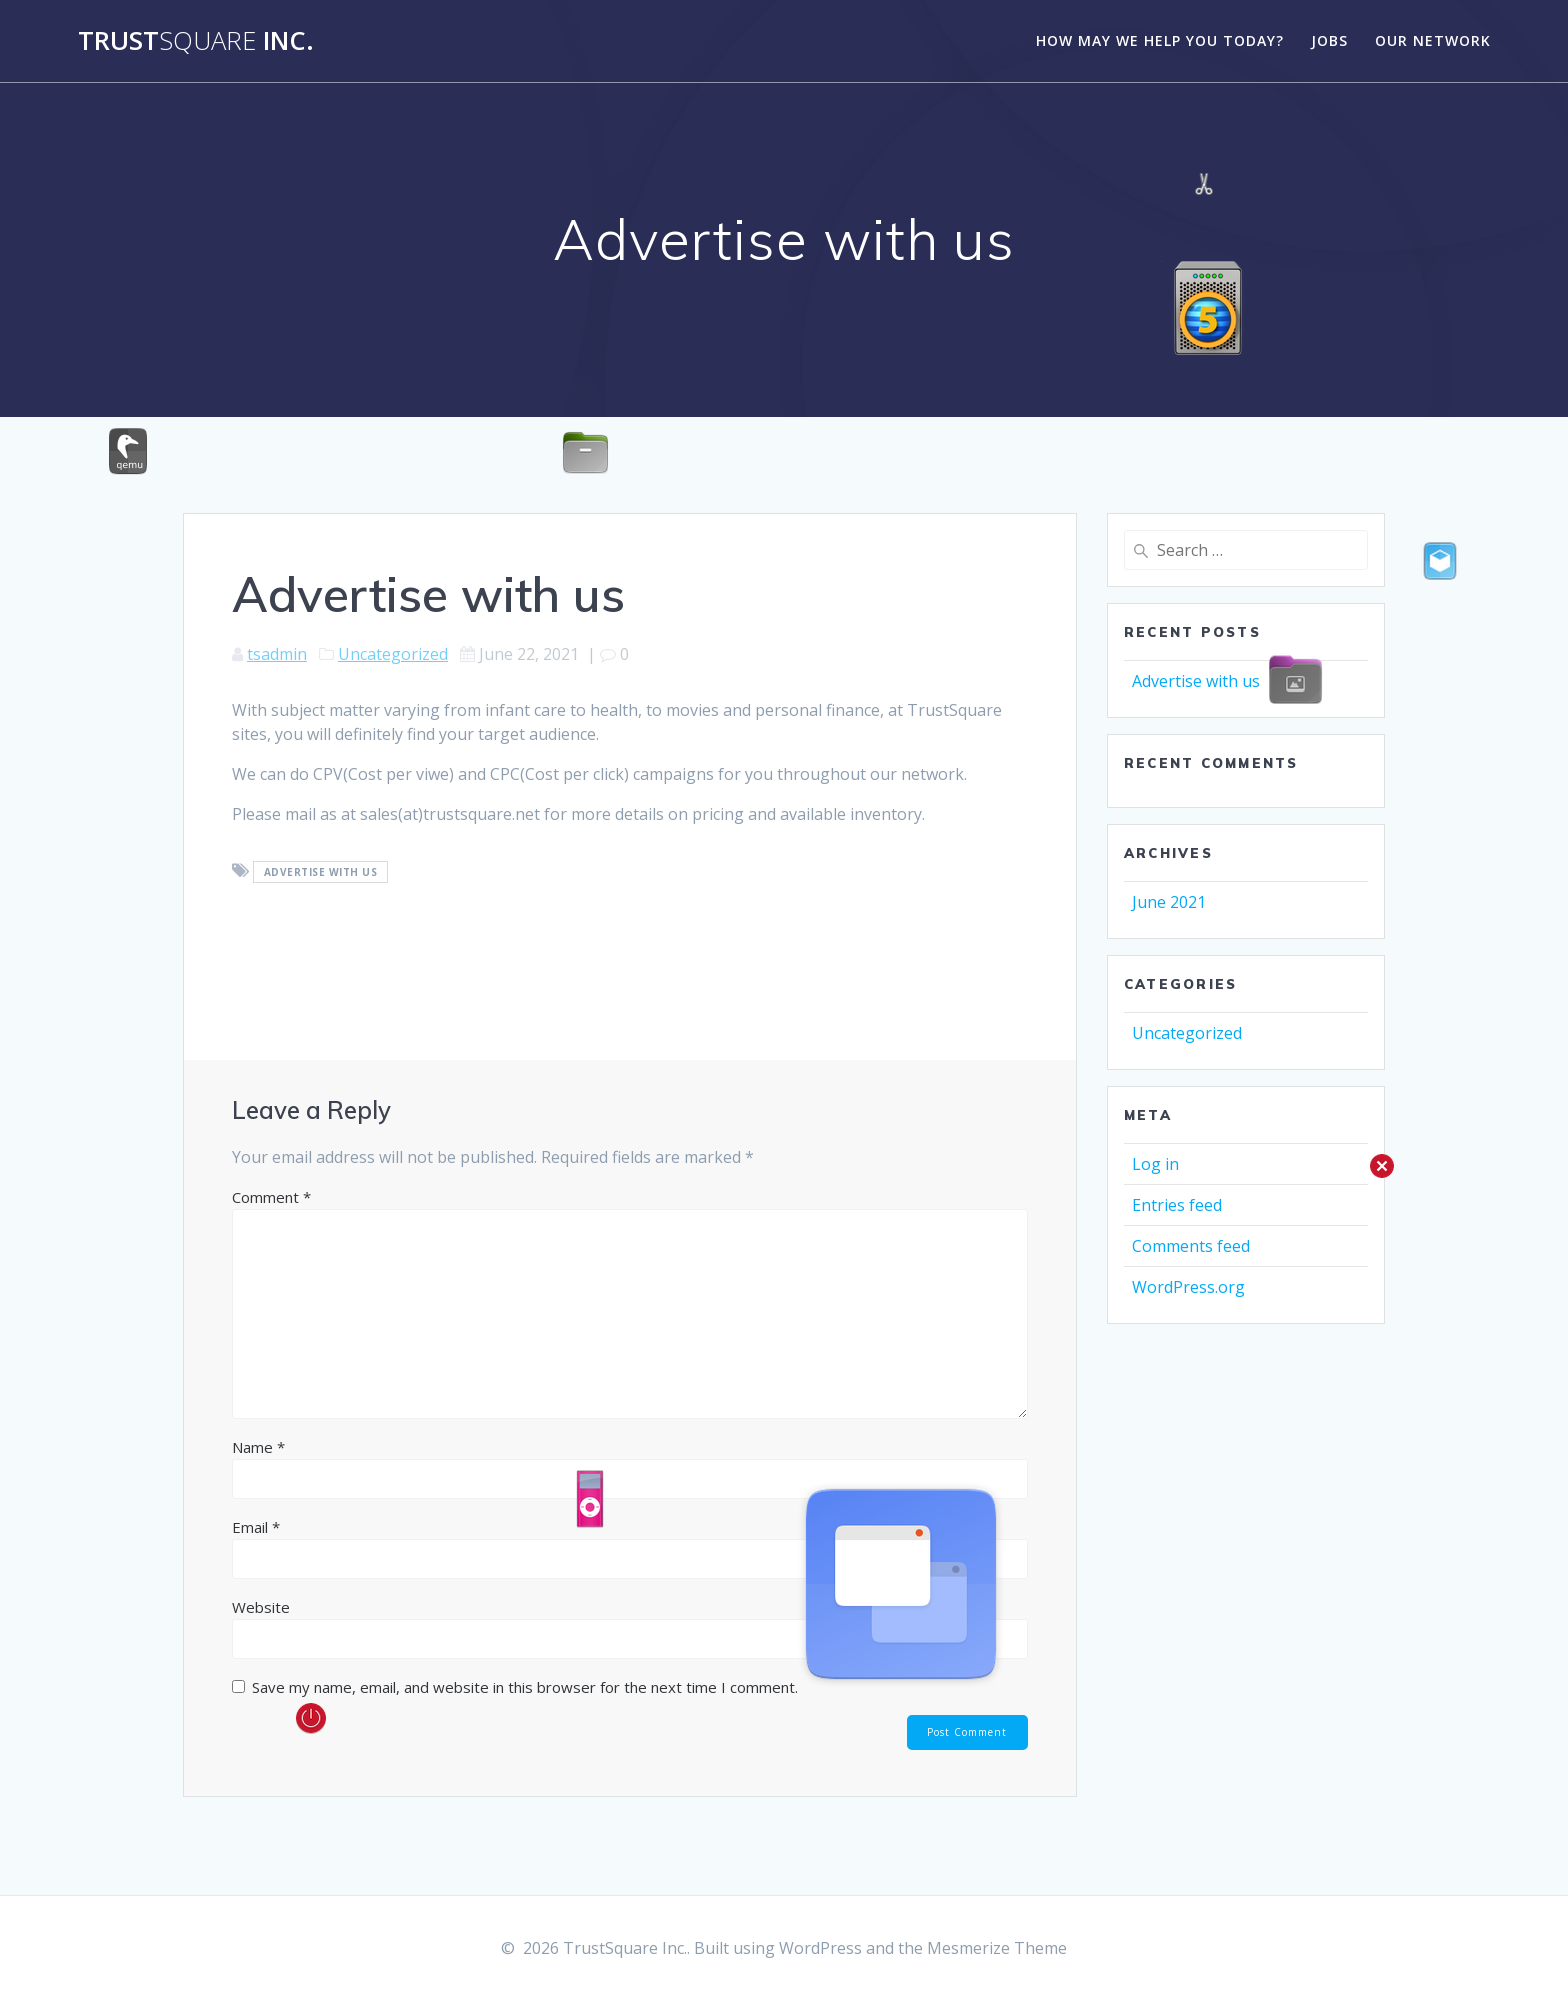  Describe the element at coordinates (590, 1499) in the screenshot. I see `iPod nano device in pink` at that location.